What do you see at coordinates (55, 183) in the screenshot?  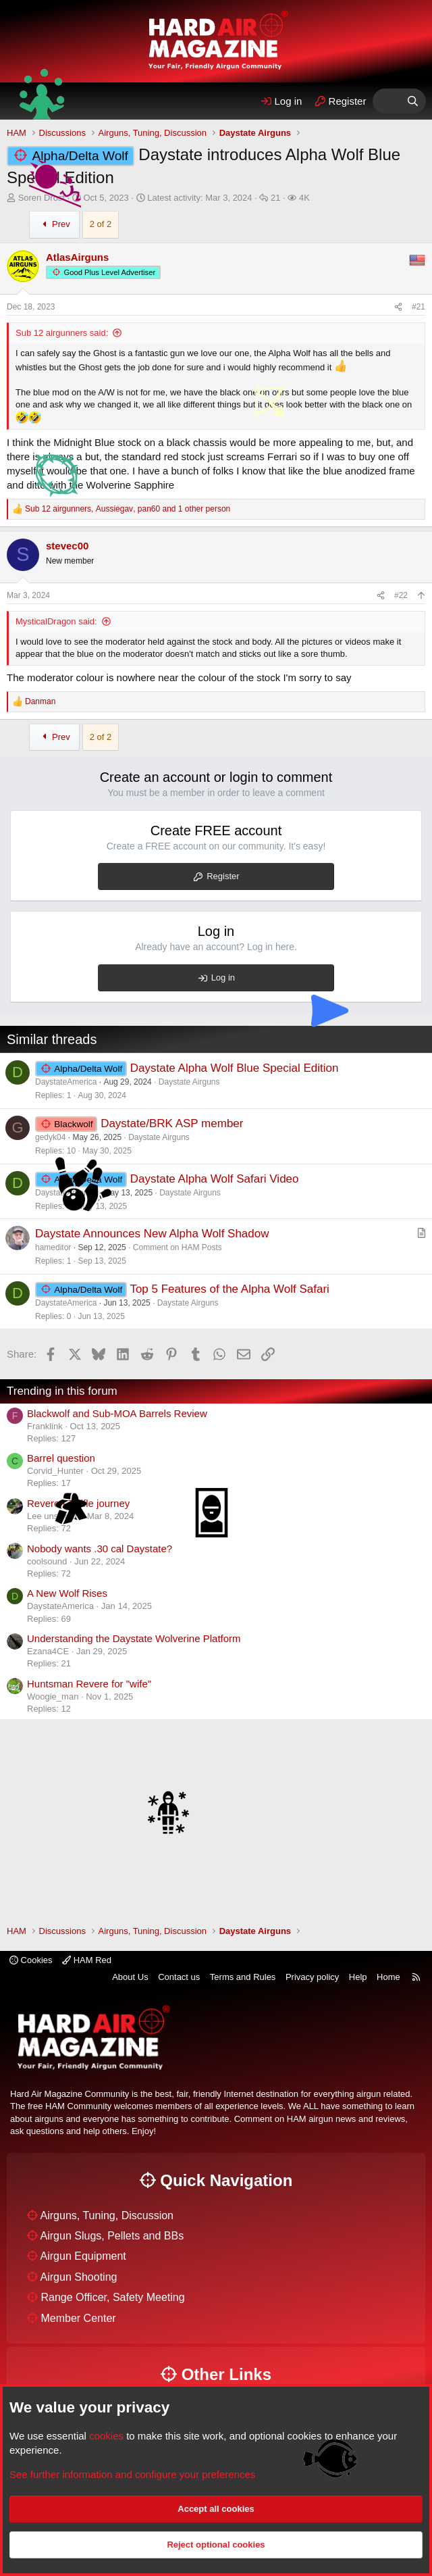 I see `play boulder dash or similar arcade game` at bounding box center [55, 183].